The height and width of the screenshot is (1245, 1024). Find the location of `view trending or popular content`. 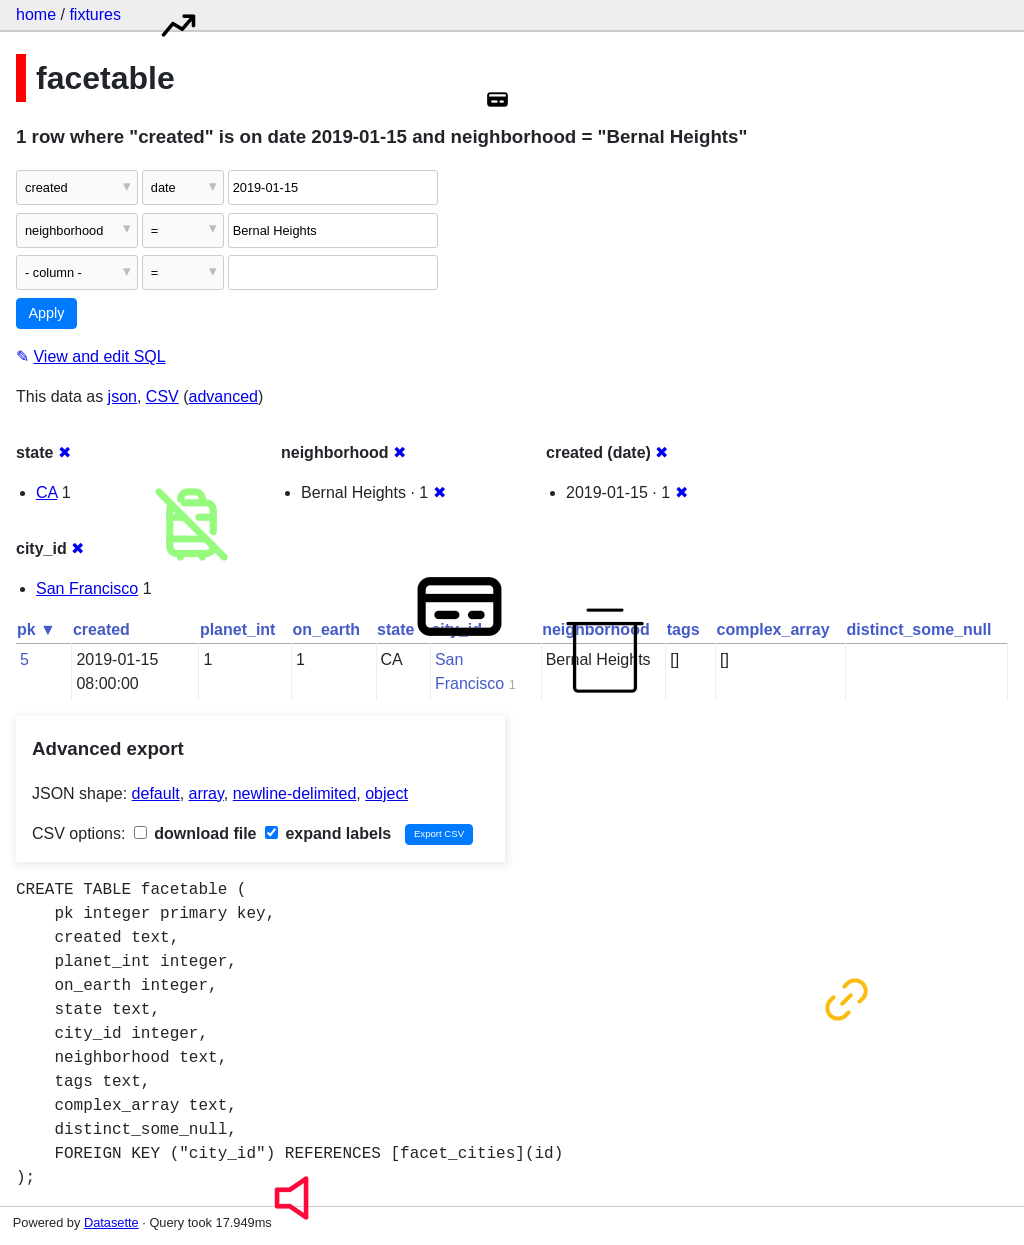

view trending or popular content is located at coordinates (178, 25).